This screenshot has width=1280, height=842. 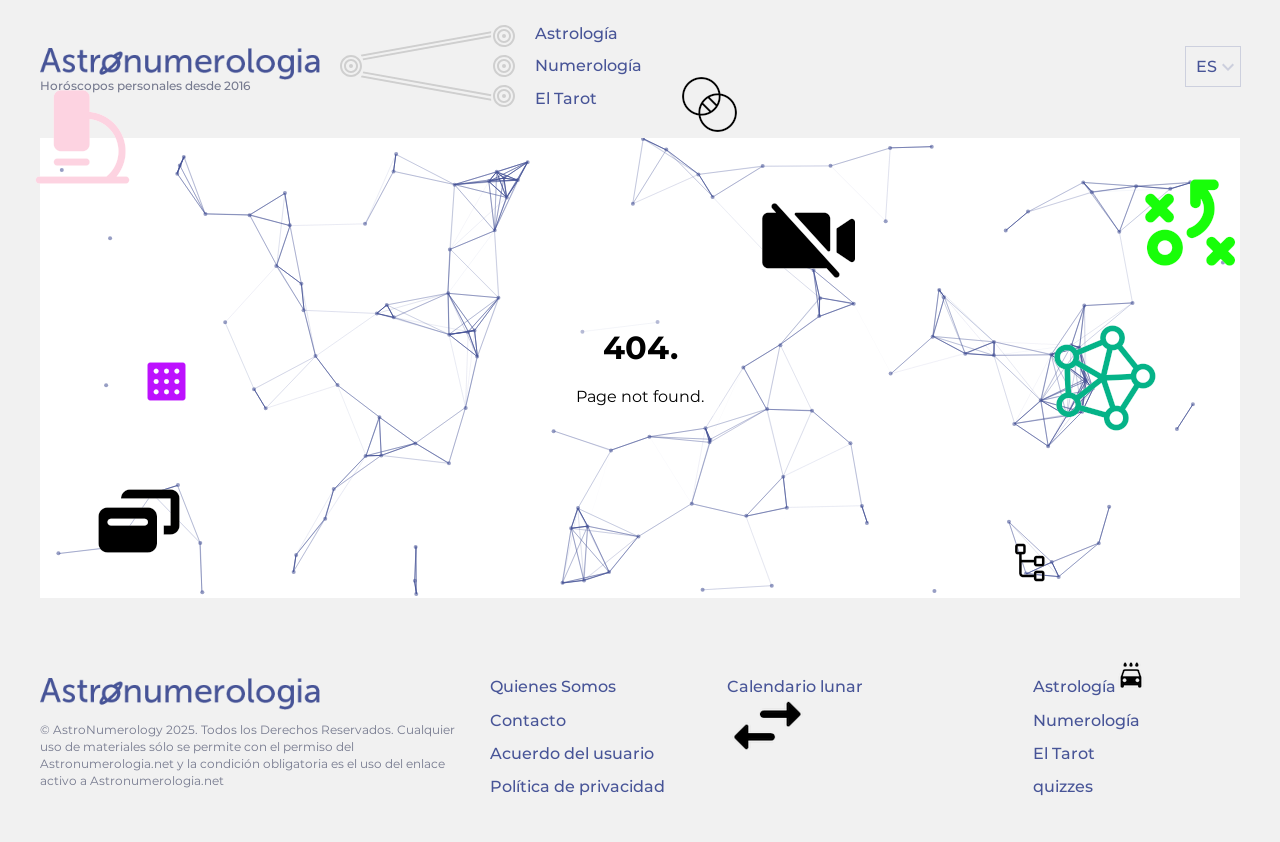 What do you see at coordinates (1103, 378) in the screenshot?
I see `connect to the fediverse network` at bounding box center [1103, 378].